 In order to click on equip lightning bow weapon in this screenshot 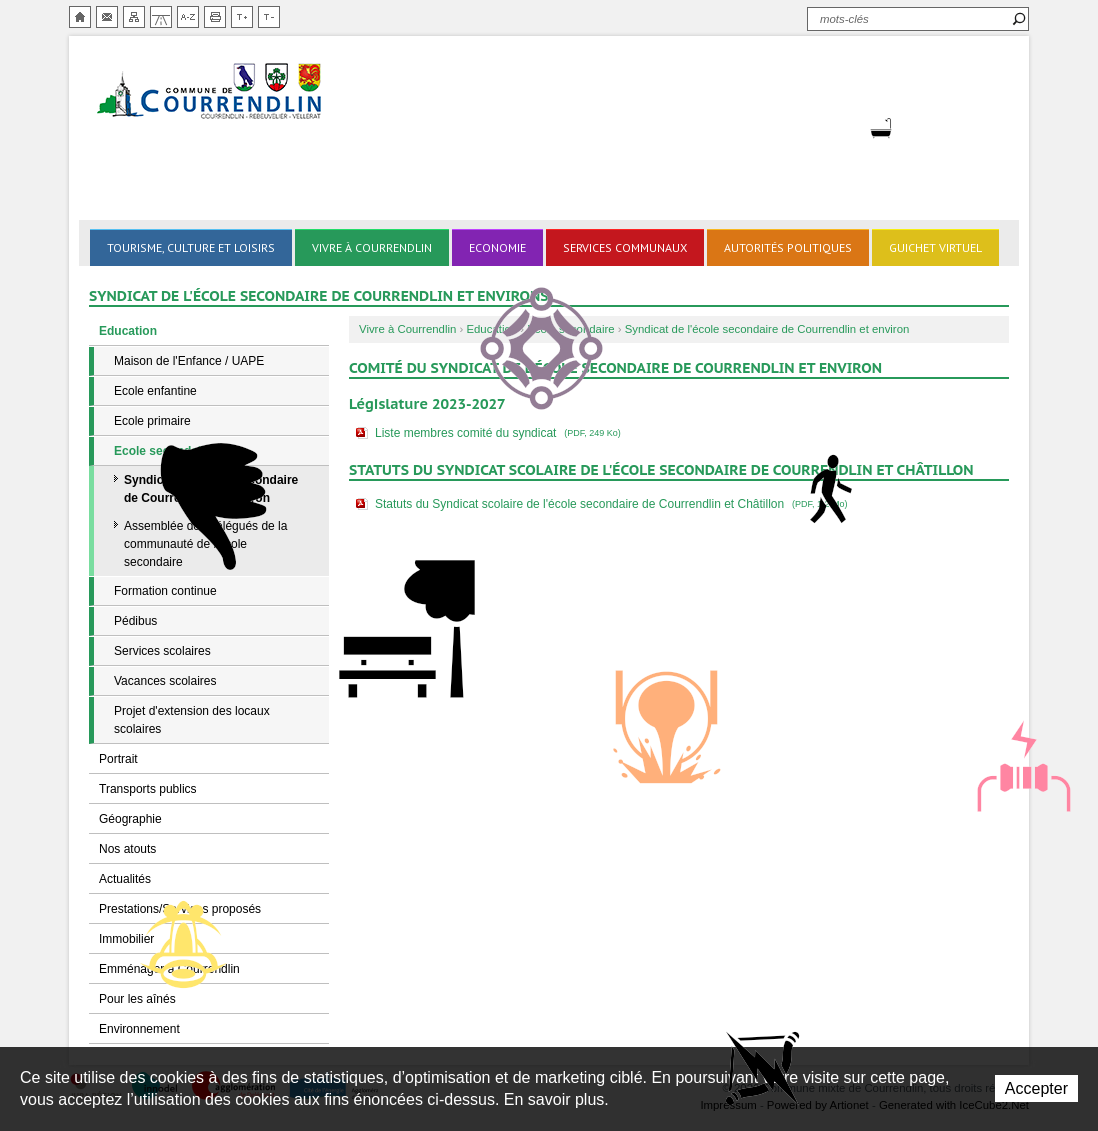, I will do `click(762, 1068)`.